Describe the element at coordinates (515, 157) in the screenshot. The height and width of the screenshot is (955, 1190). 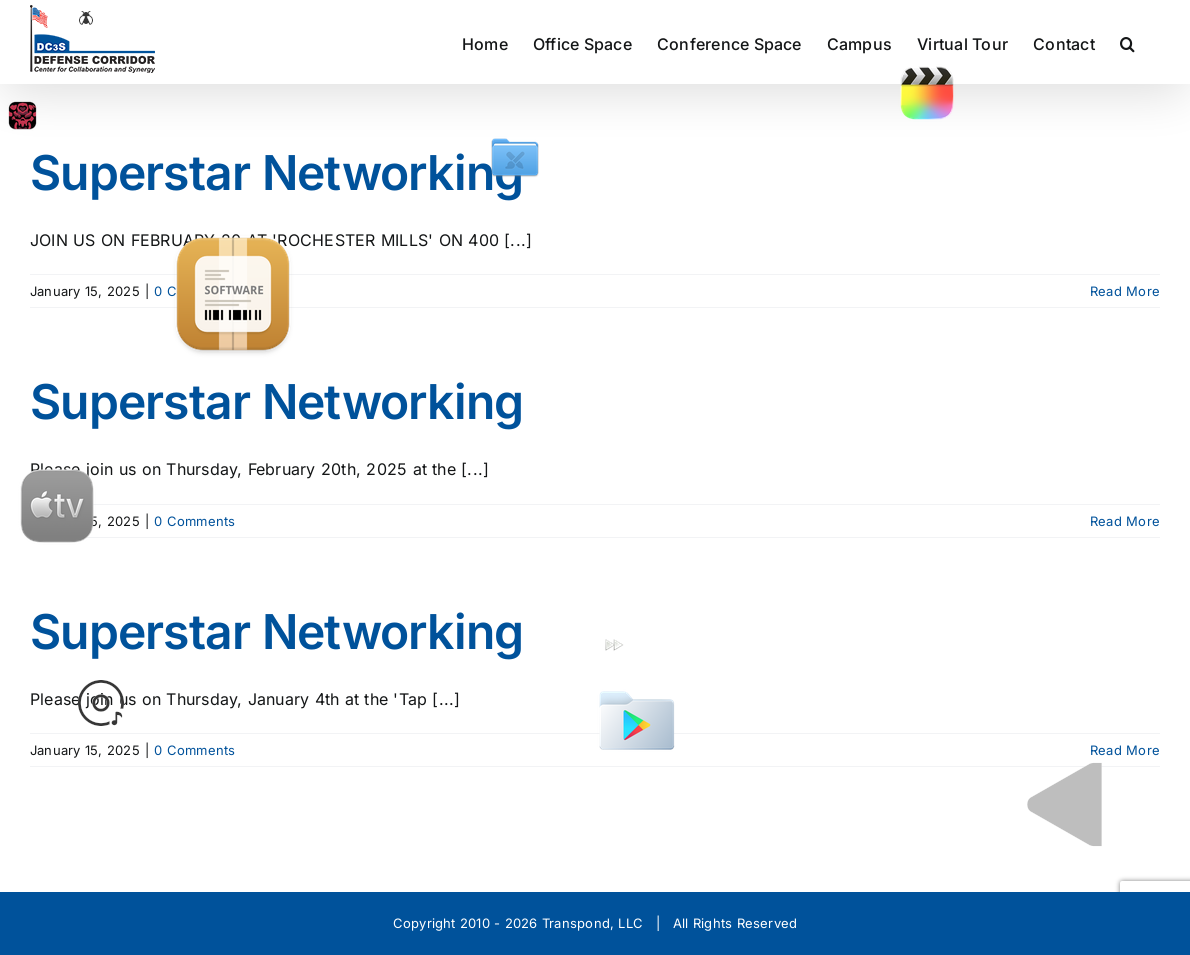
I see `open graphics or design files folder` at that location.